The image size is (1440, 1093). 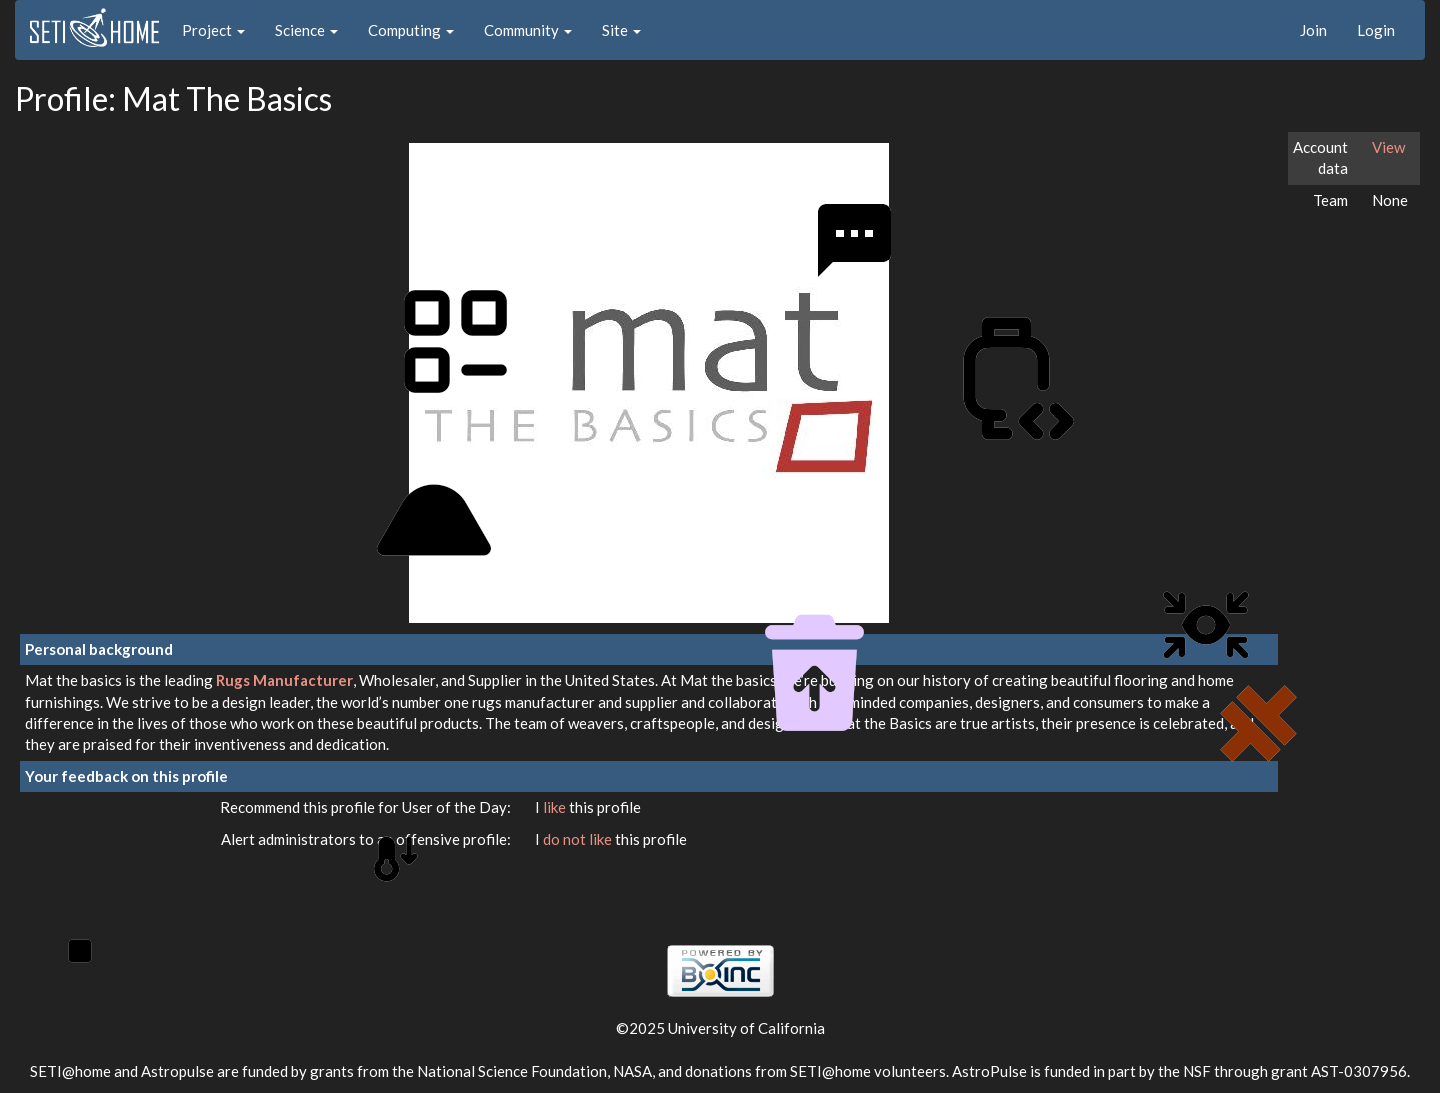 I want to click on remove an item from grid view, so click(x=455, y=341).